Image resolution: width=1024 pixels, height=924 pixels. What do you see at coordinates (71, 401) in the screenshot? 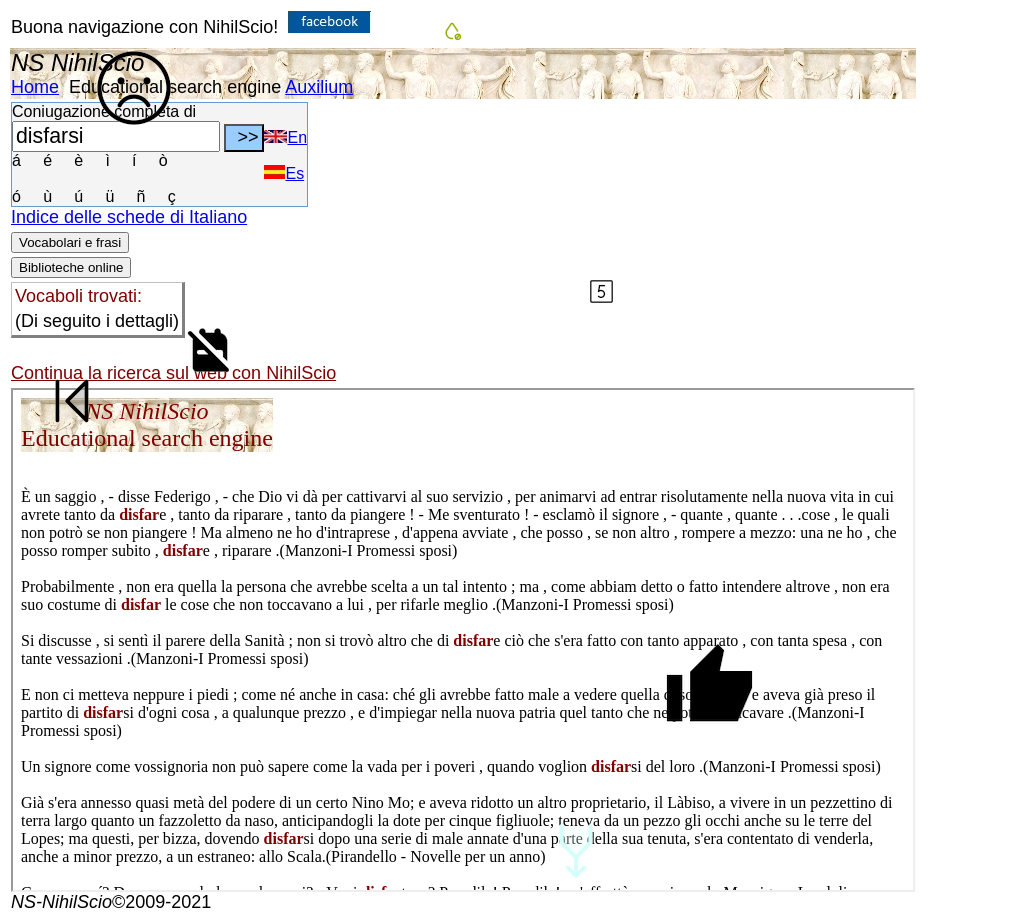
I see `go to the beginning or first item` at bounding box center [71, 401].